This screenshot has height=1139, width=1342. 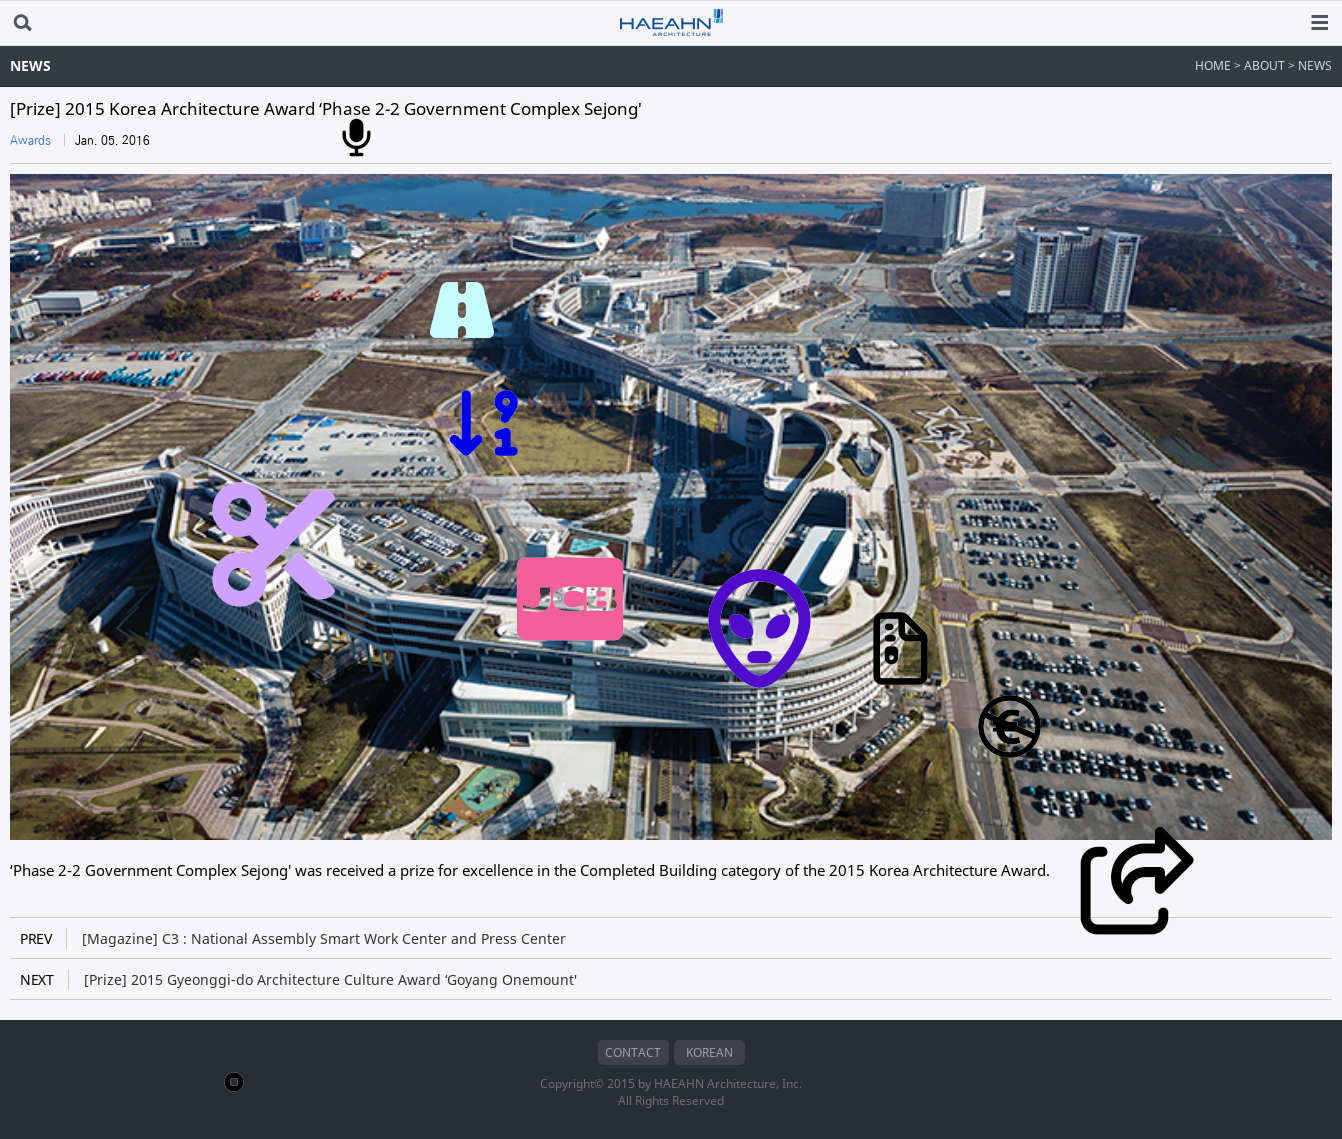 What do you see at coordinates (356, 137) in the screenshot?
I see `tap to start voice recording` at bounding box center [356, 137].